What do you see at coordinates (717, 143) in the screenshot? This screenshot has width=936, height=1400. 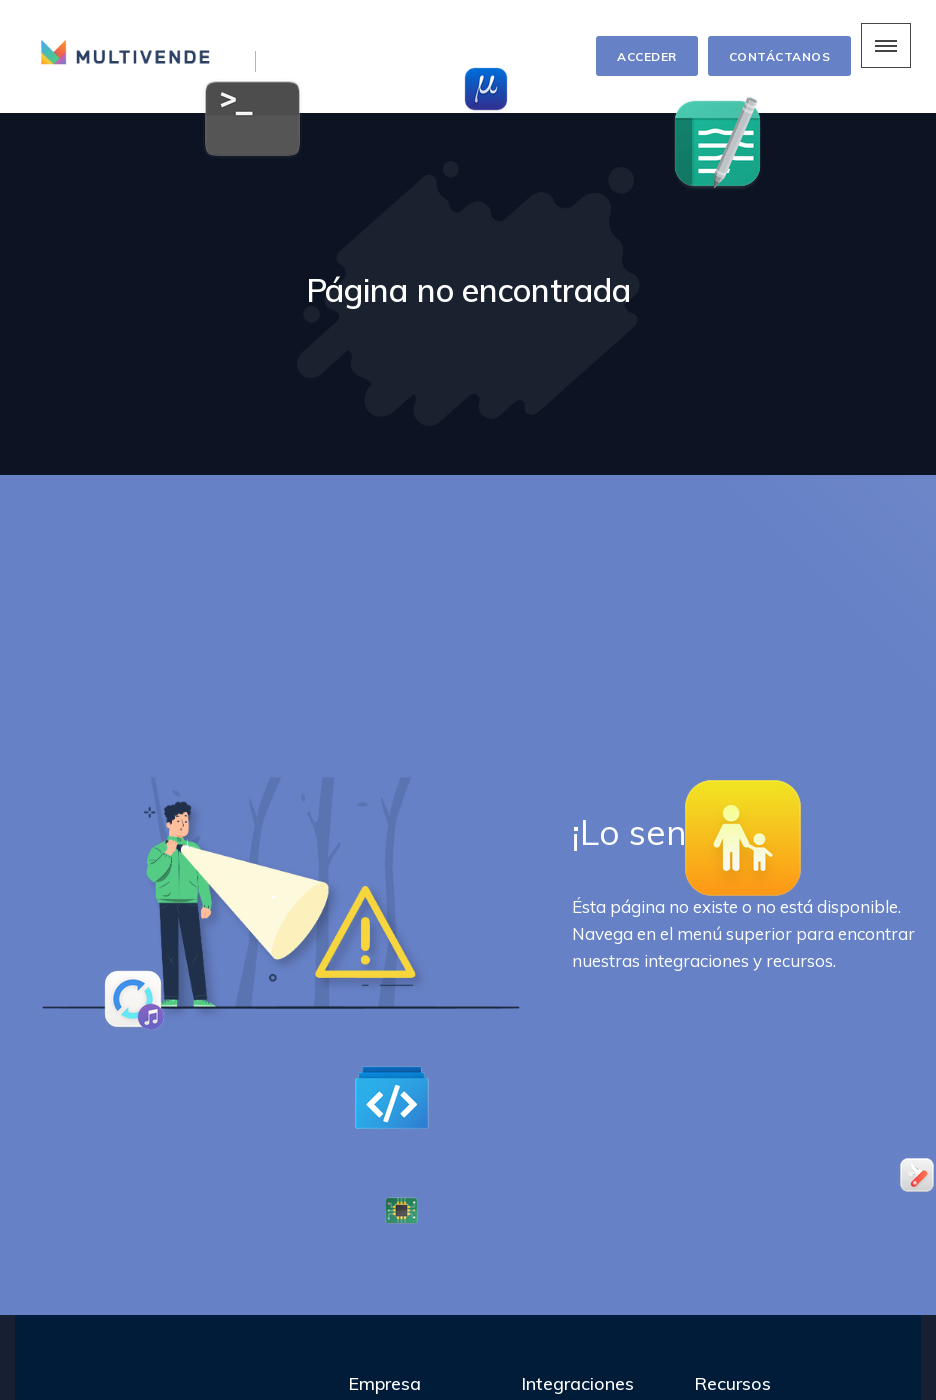 I see `open marknote app for writing notes` at bounding box center [717, 143].